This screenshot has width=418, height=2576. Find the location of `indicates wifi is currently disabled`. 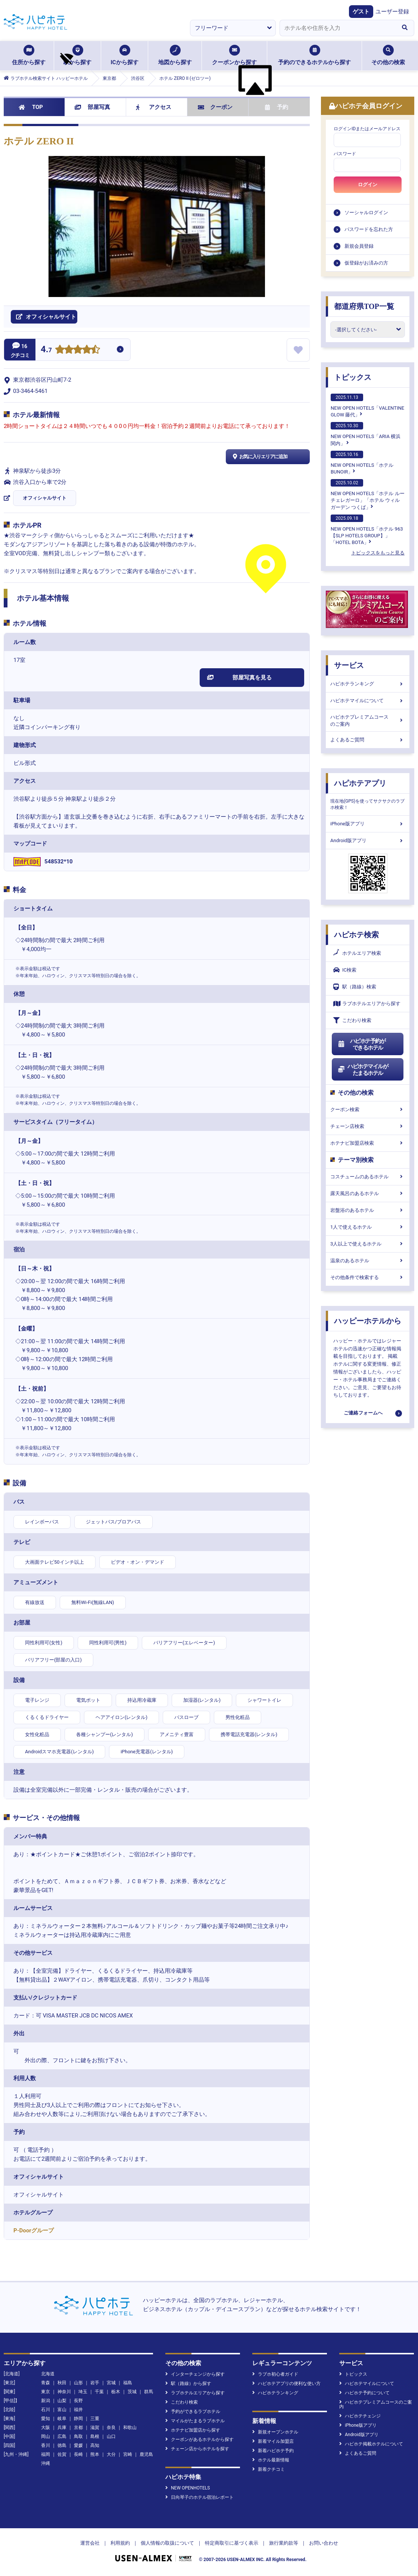

indicates wifi is currently disabled is located at coordinates (66, 59).